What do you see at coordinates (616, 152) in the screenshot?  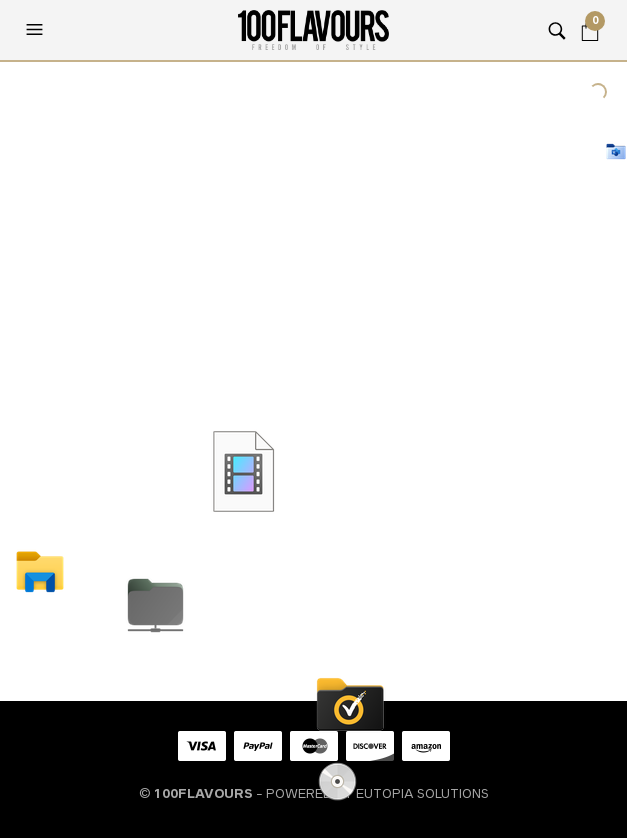 I see `open folder containing microsoft visio files` at bounding box center [616, 152].